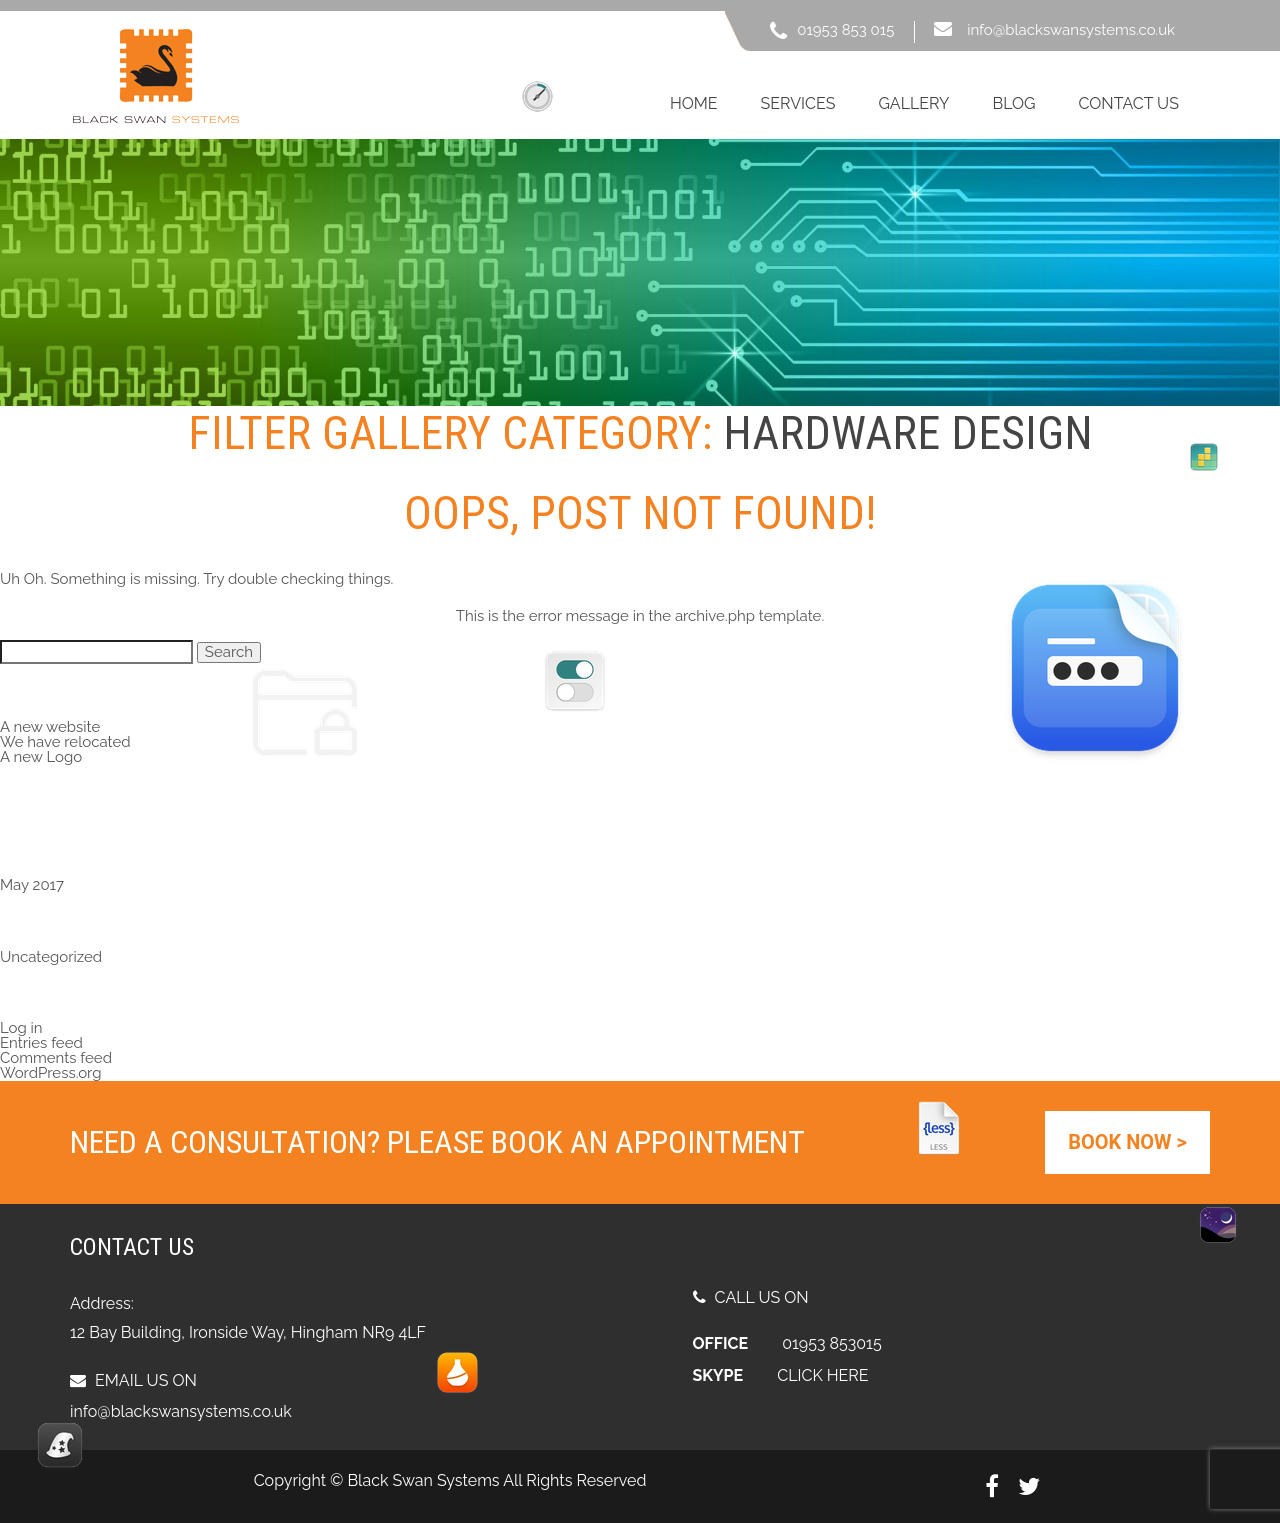 Image resolution: width=1280 pixels, height=1523 pixels. Describe the element at coordinates (939, 1129) in the screenshot. I see `a LESS stylesheet file` at that location.